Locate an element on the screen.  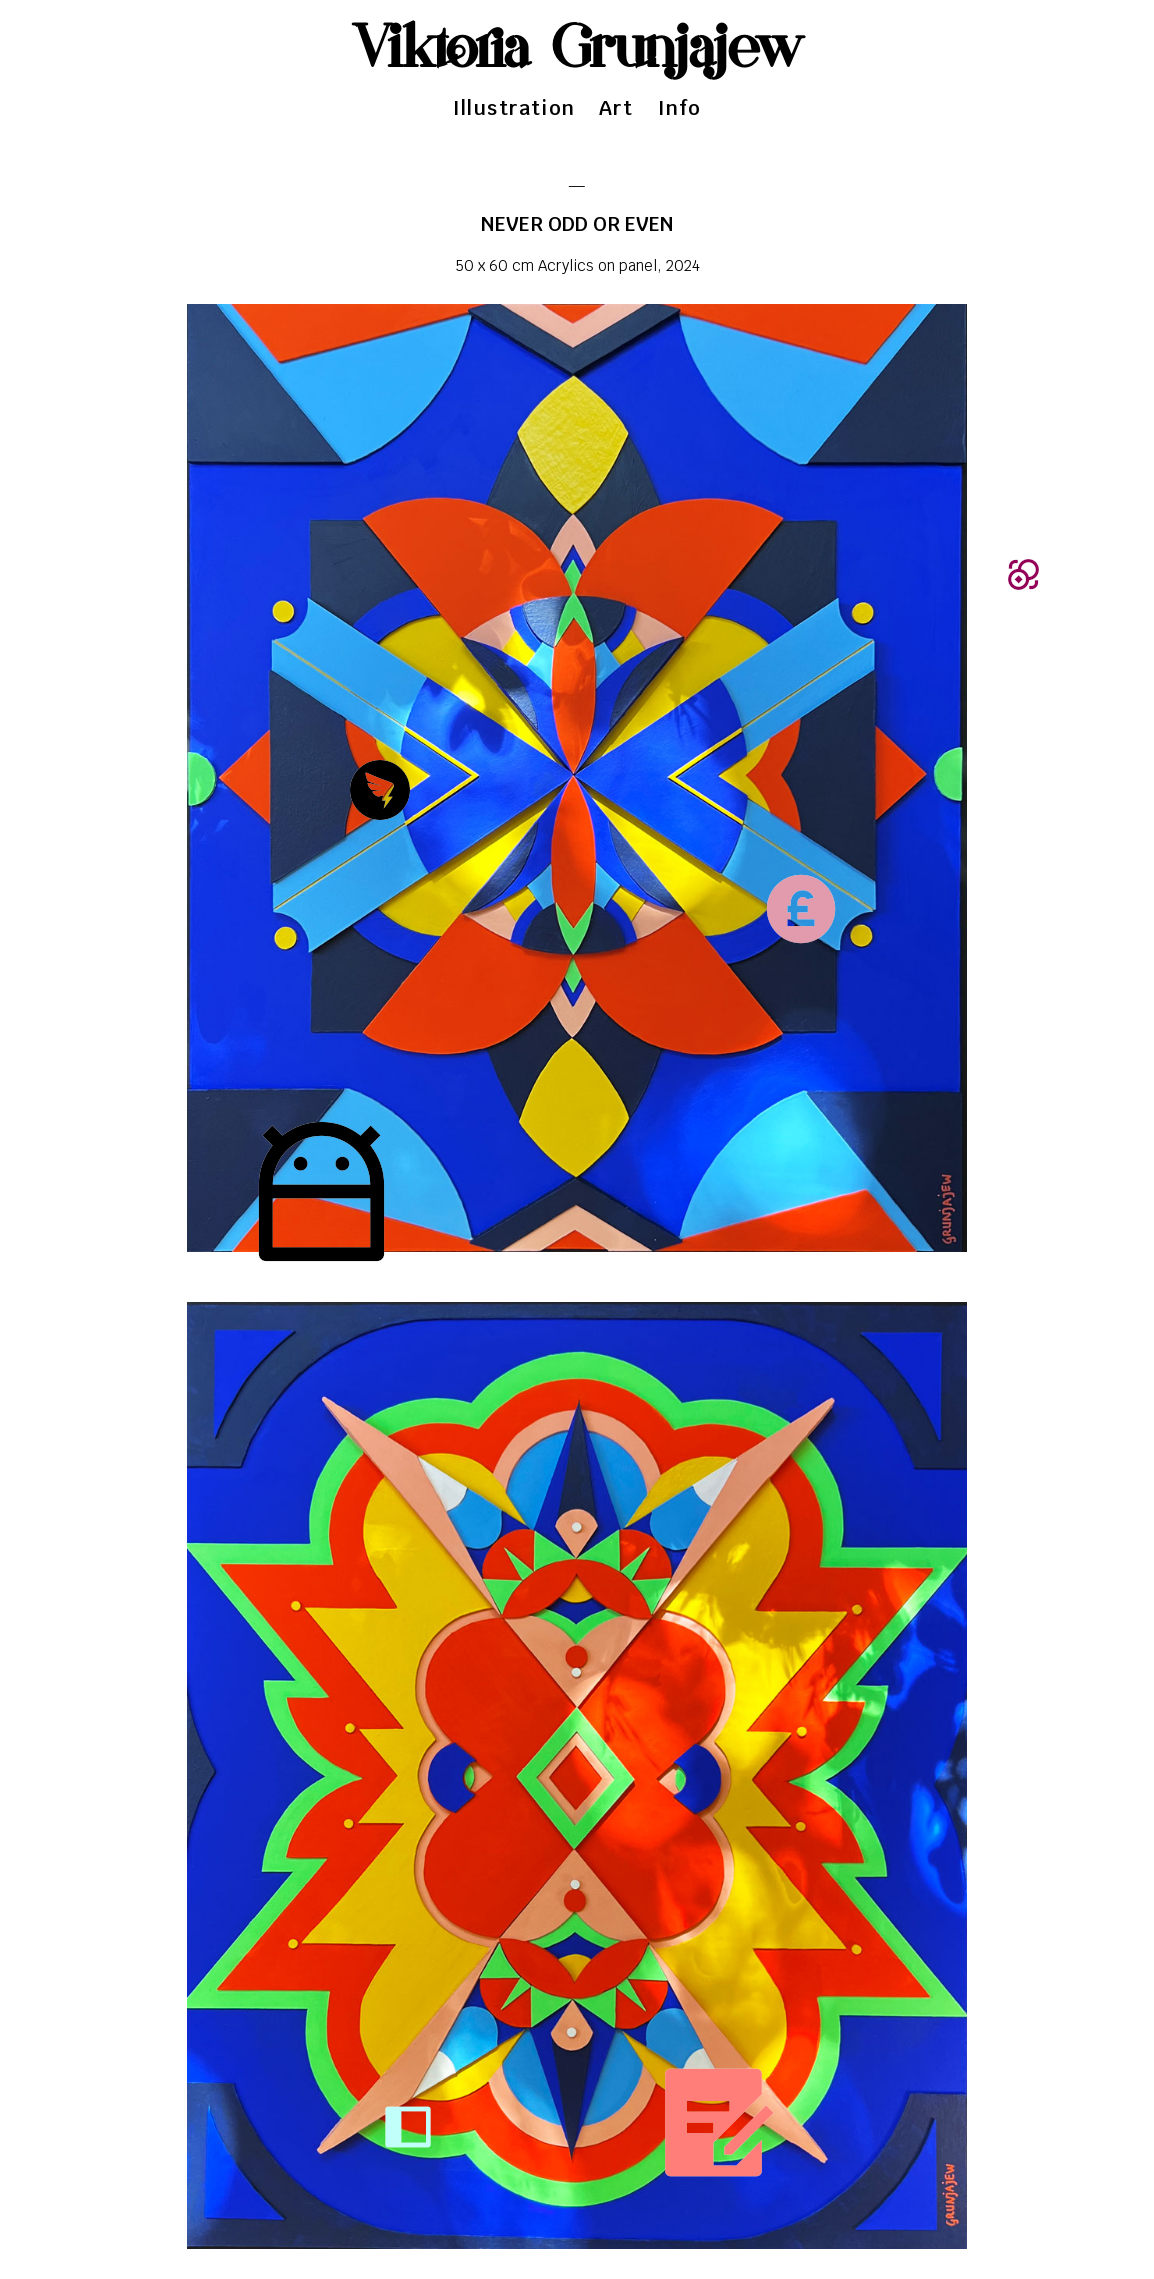
swap or exchange tokens/cryptocurrency is located at coordinates (1023, 574).